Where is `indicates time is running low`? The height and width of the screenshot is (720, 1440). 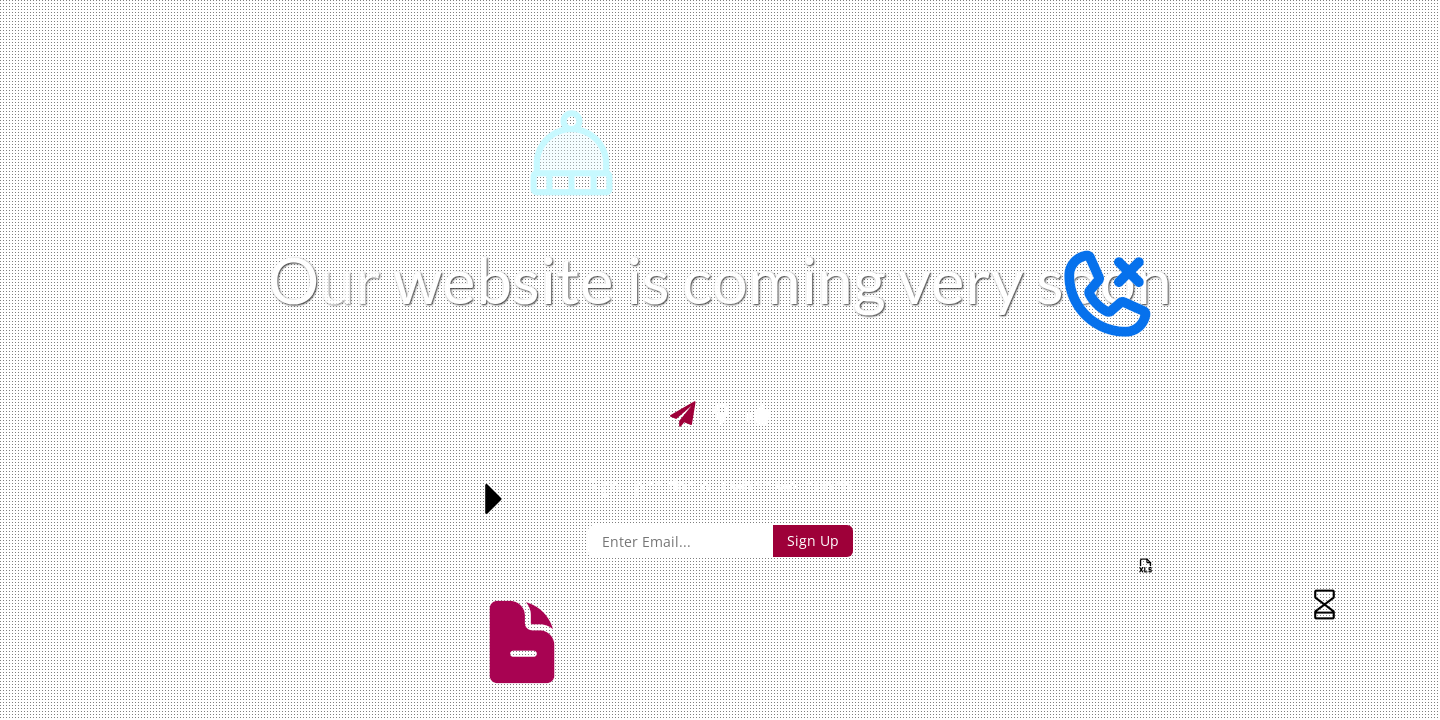
indicates time is running low is located at coordinates (1324, 604).